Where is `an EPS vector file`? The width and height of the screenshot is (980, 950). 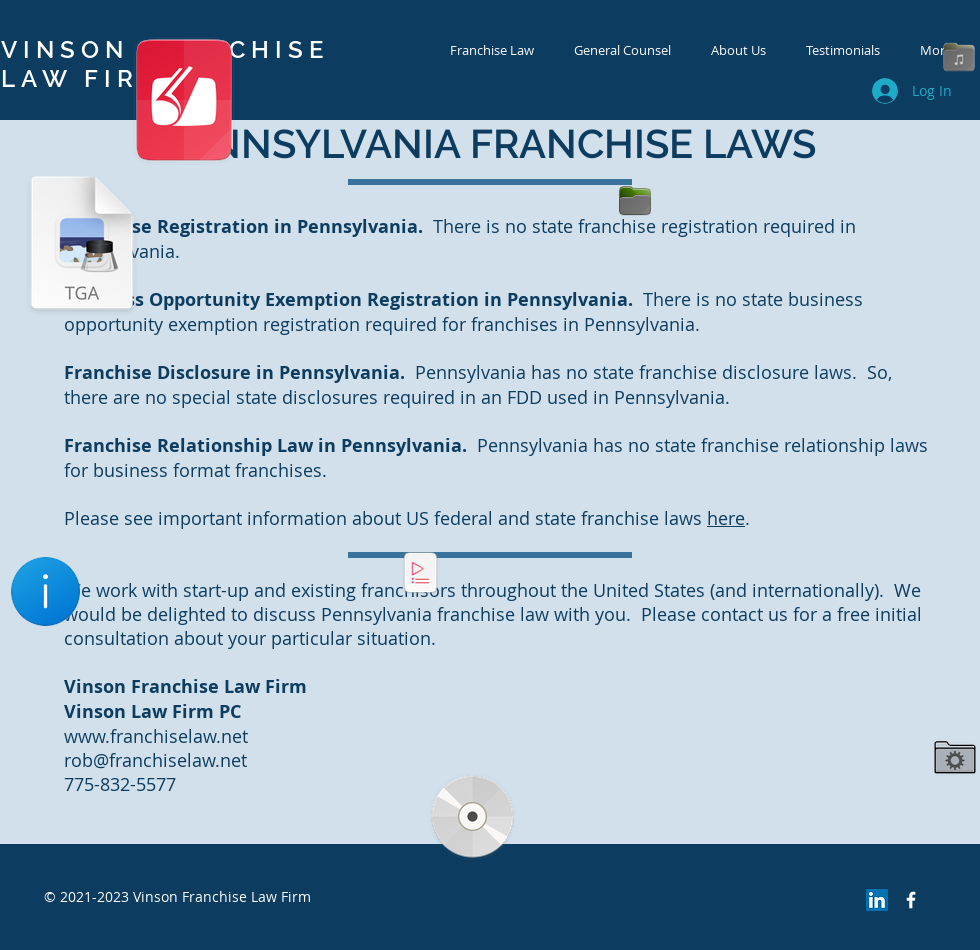 an EPS vector file is located at coordinates (184, 100).